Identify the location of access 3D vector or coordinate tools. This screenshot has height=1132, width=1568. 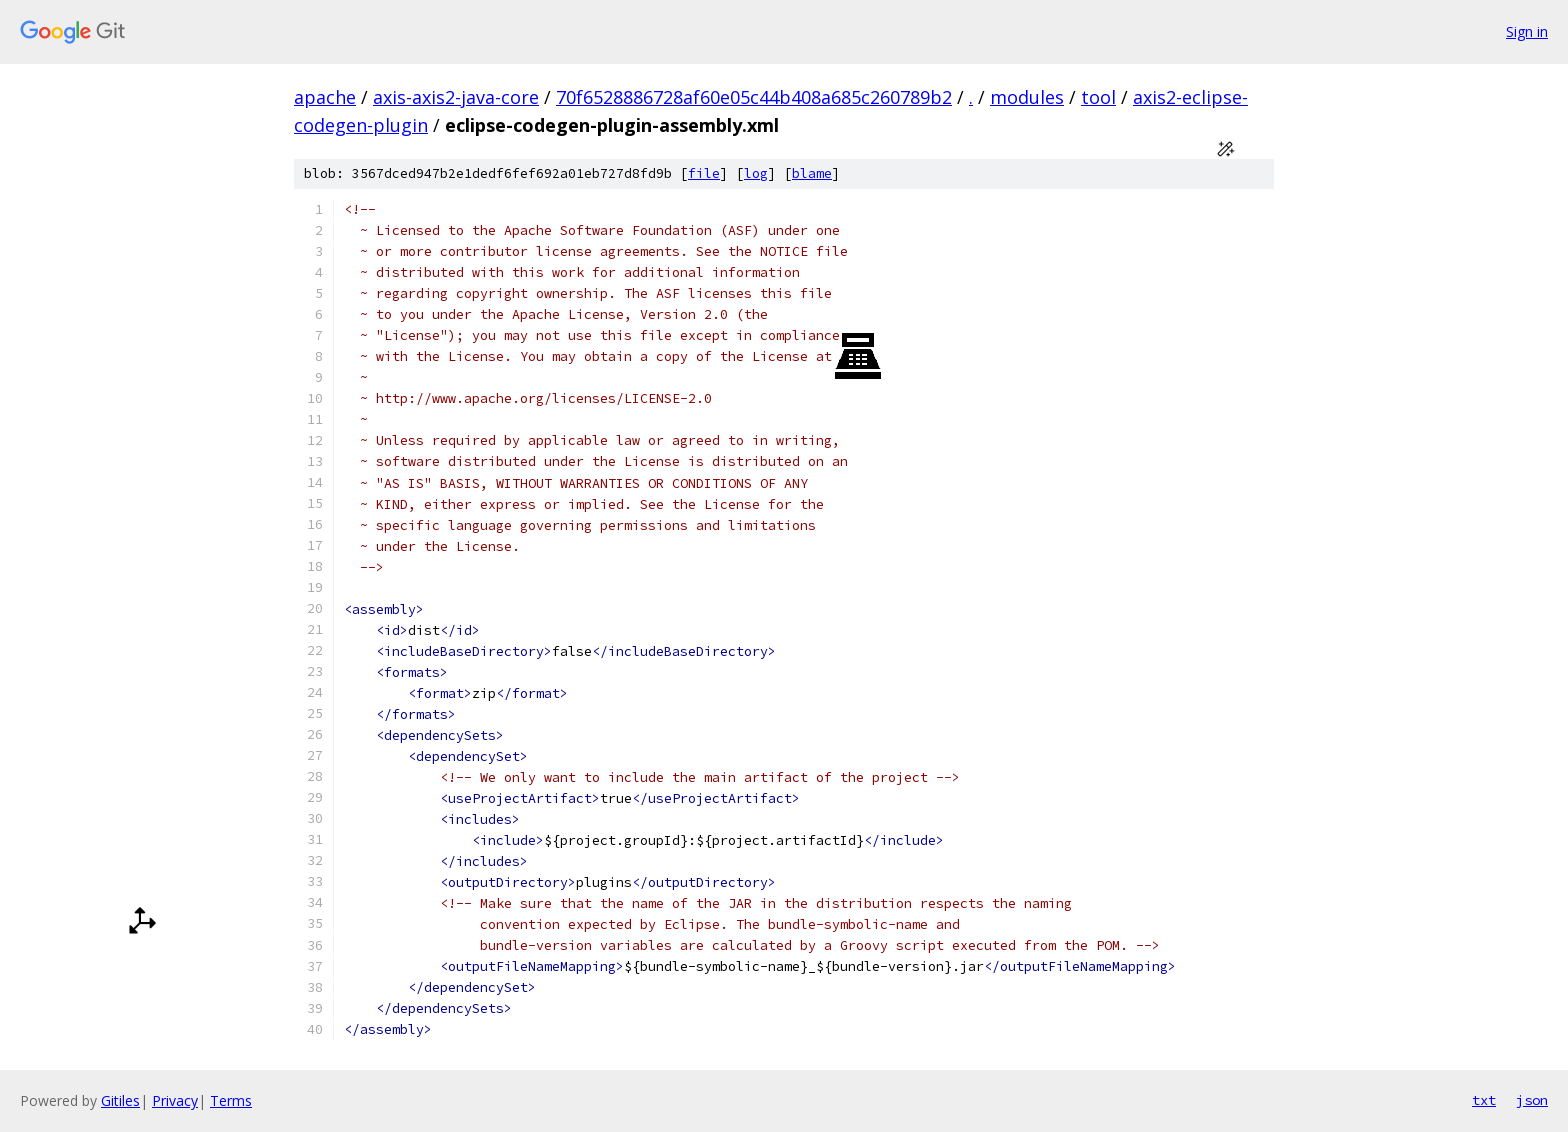
(141, 922).